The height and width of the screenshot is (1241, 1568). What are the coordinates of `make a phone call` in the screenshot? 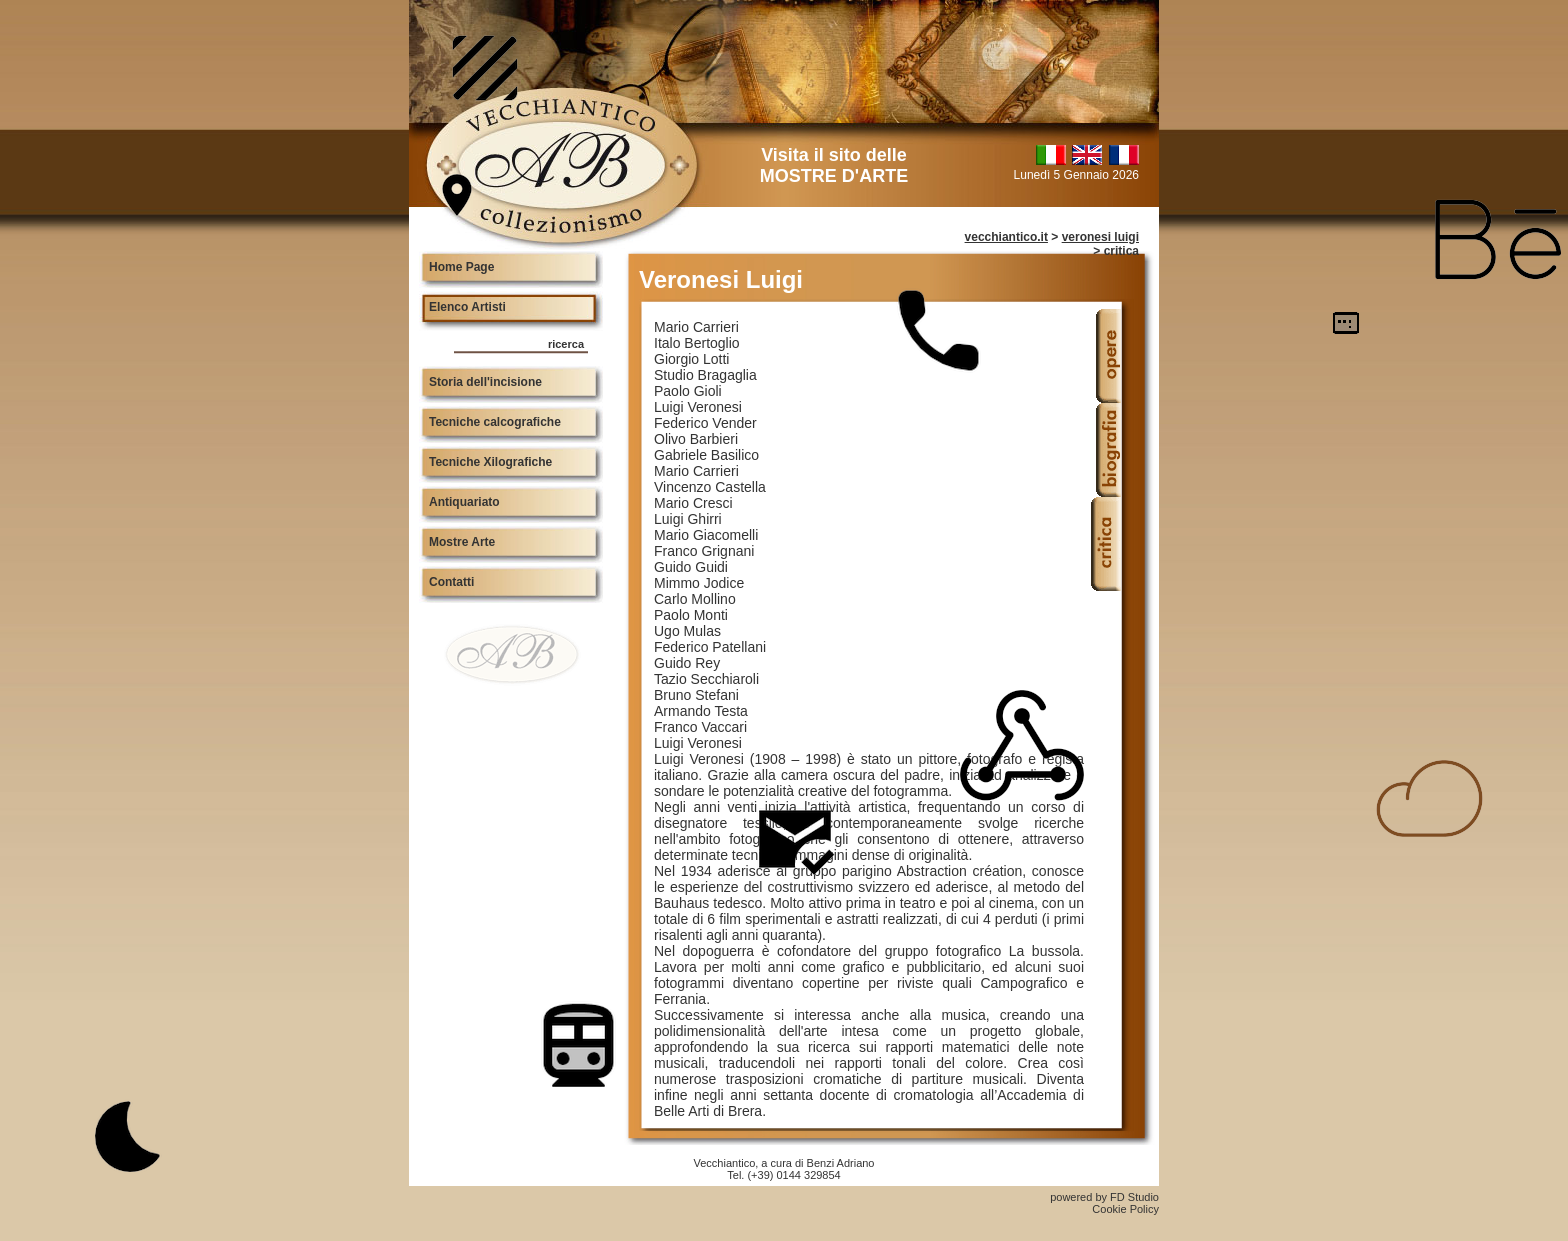 It's located at (938, 330).